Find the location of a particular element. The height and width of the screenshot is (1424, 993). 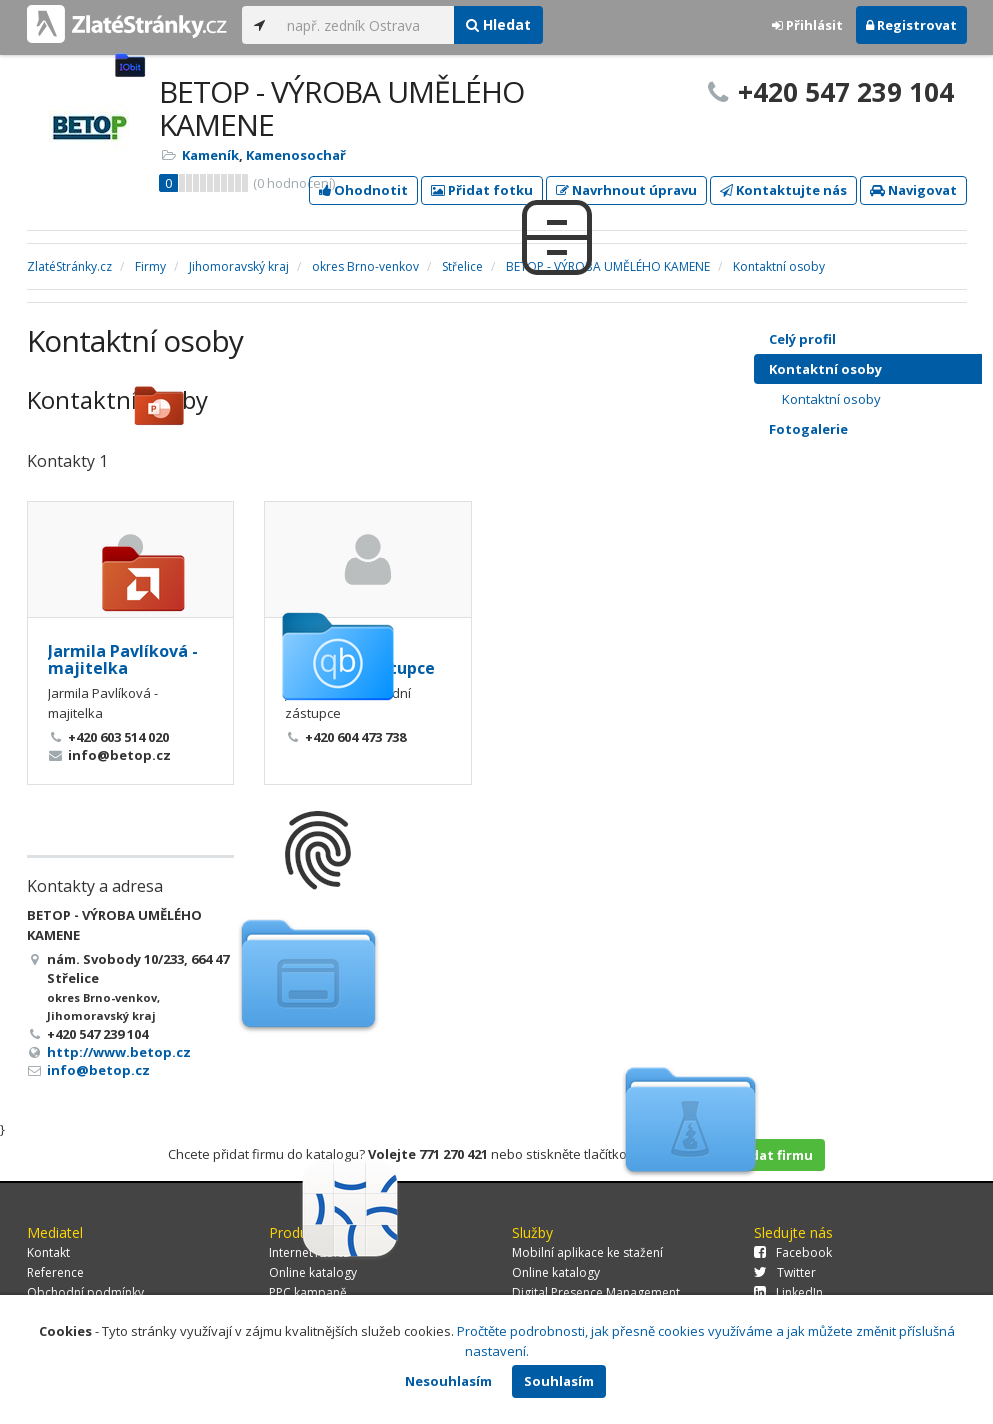

authenticate with biometric fingerprint is located at coordinates (320, 851).